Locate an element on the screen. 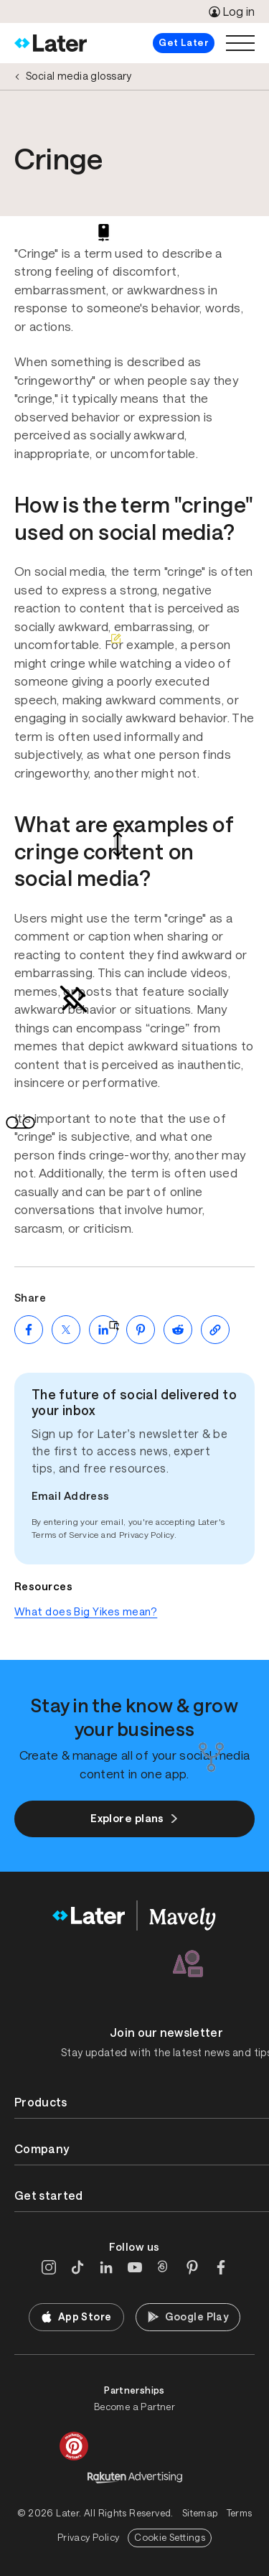 This screenshot has width=269, height=2576. access shape tools or drawing elements is located at coordinates (188, 1964).